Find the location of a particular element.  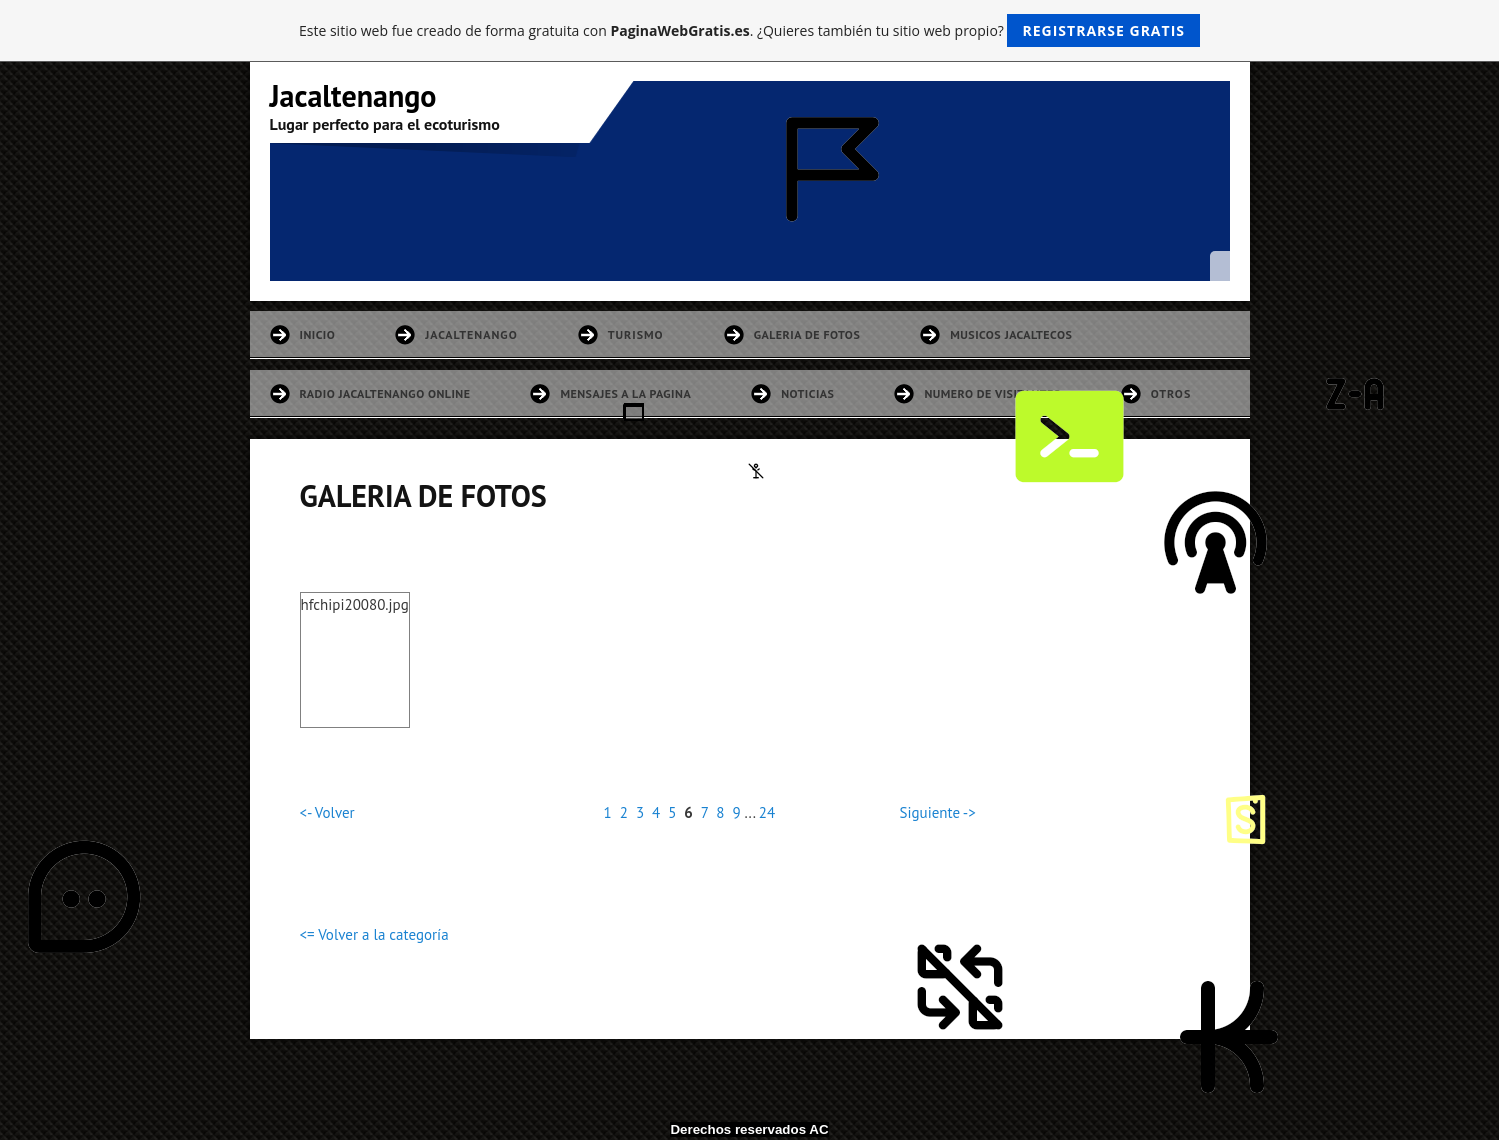

sort items in reverse alphabetical order is located at coordinates (1355, 394).